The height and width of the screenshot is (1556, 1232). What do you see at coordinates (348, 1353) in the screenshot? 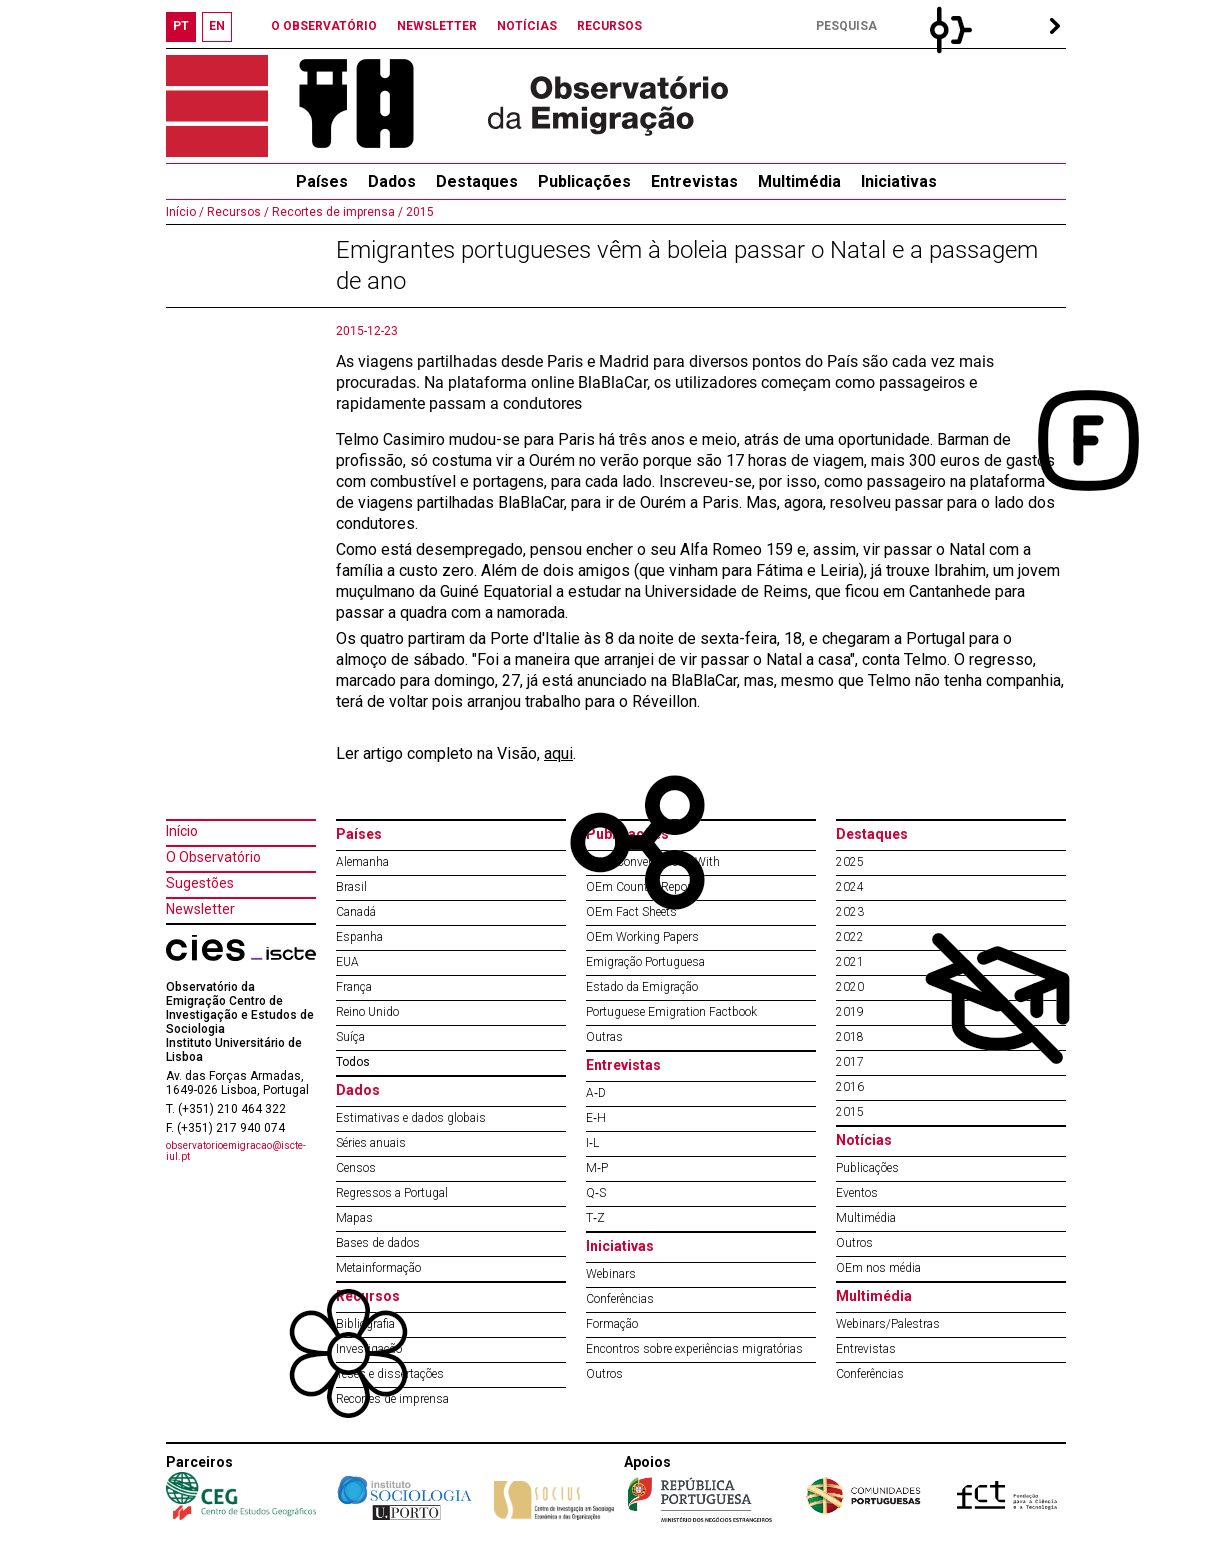
I see `access garden or plant care features` at bounding box center [348, 1353].